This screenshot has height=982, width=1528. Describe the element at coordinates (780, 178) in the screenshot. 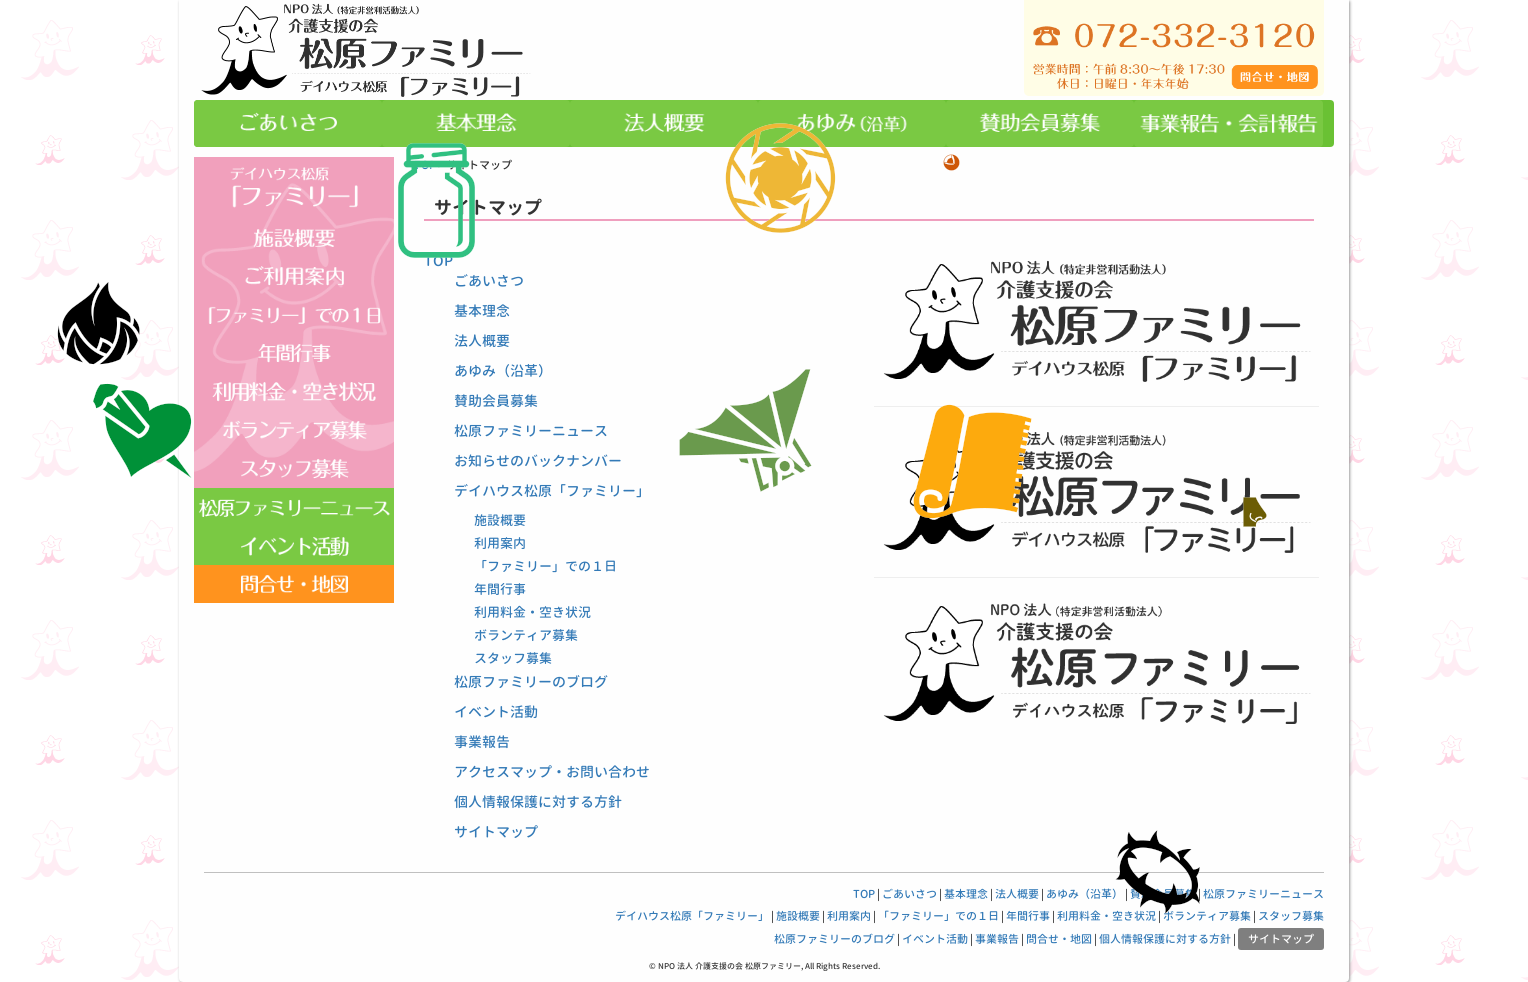

I see `camera aperture or shutter control` at that location.